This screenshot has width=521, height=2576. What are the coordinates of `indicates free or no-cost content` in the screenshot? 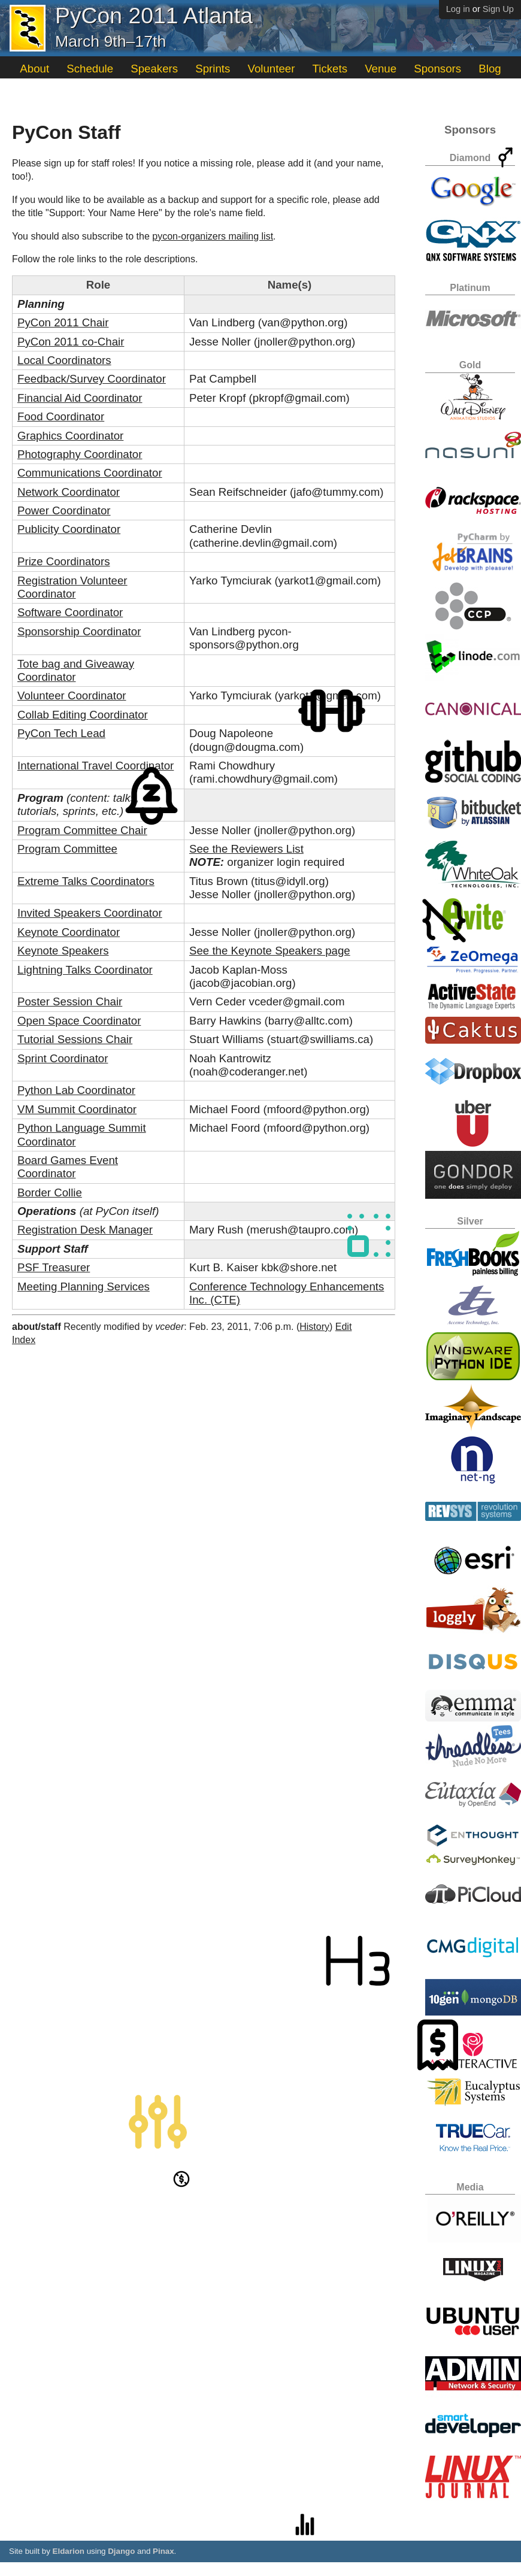 It's located at (181, 2179).